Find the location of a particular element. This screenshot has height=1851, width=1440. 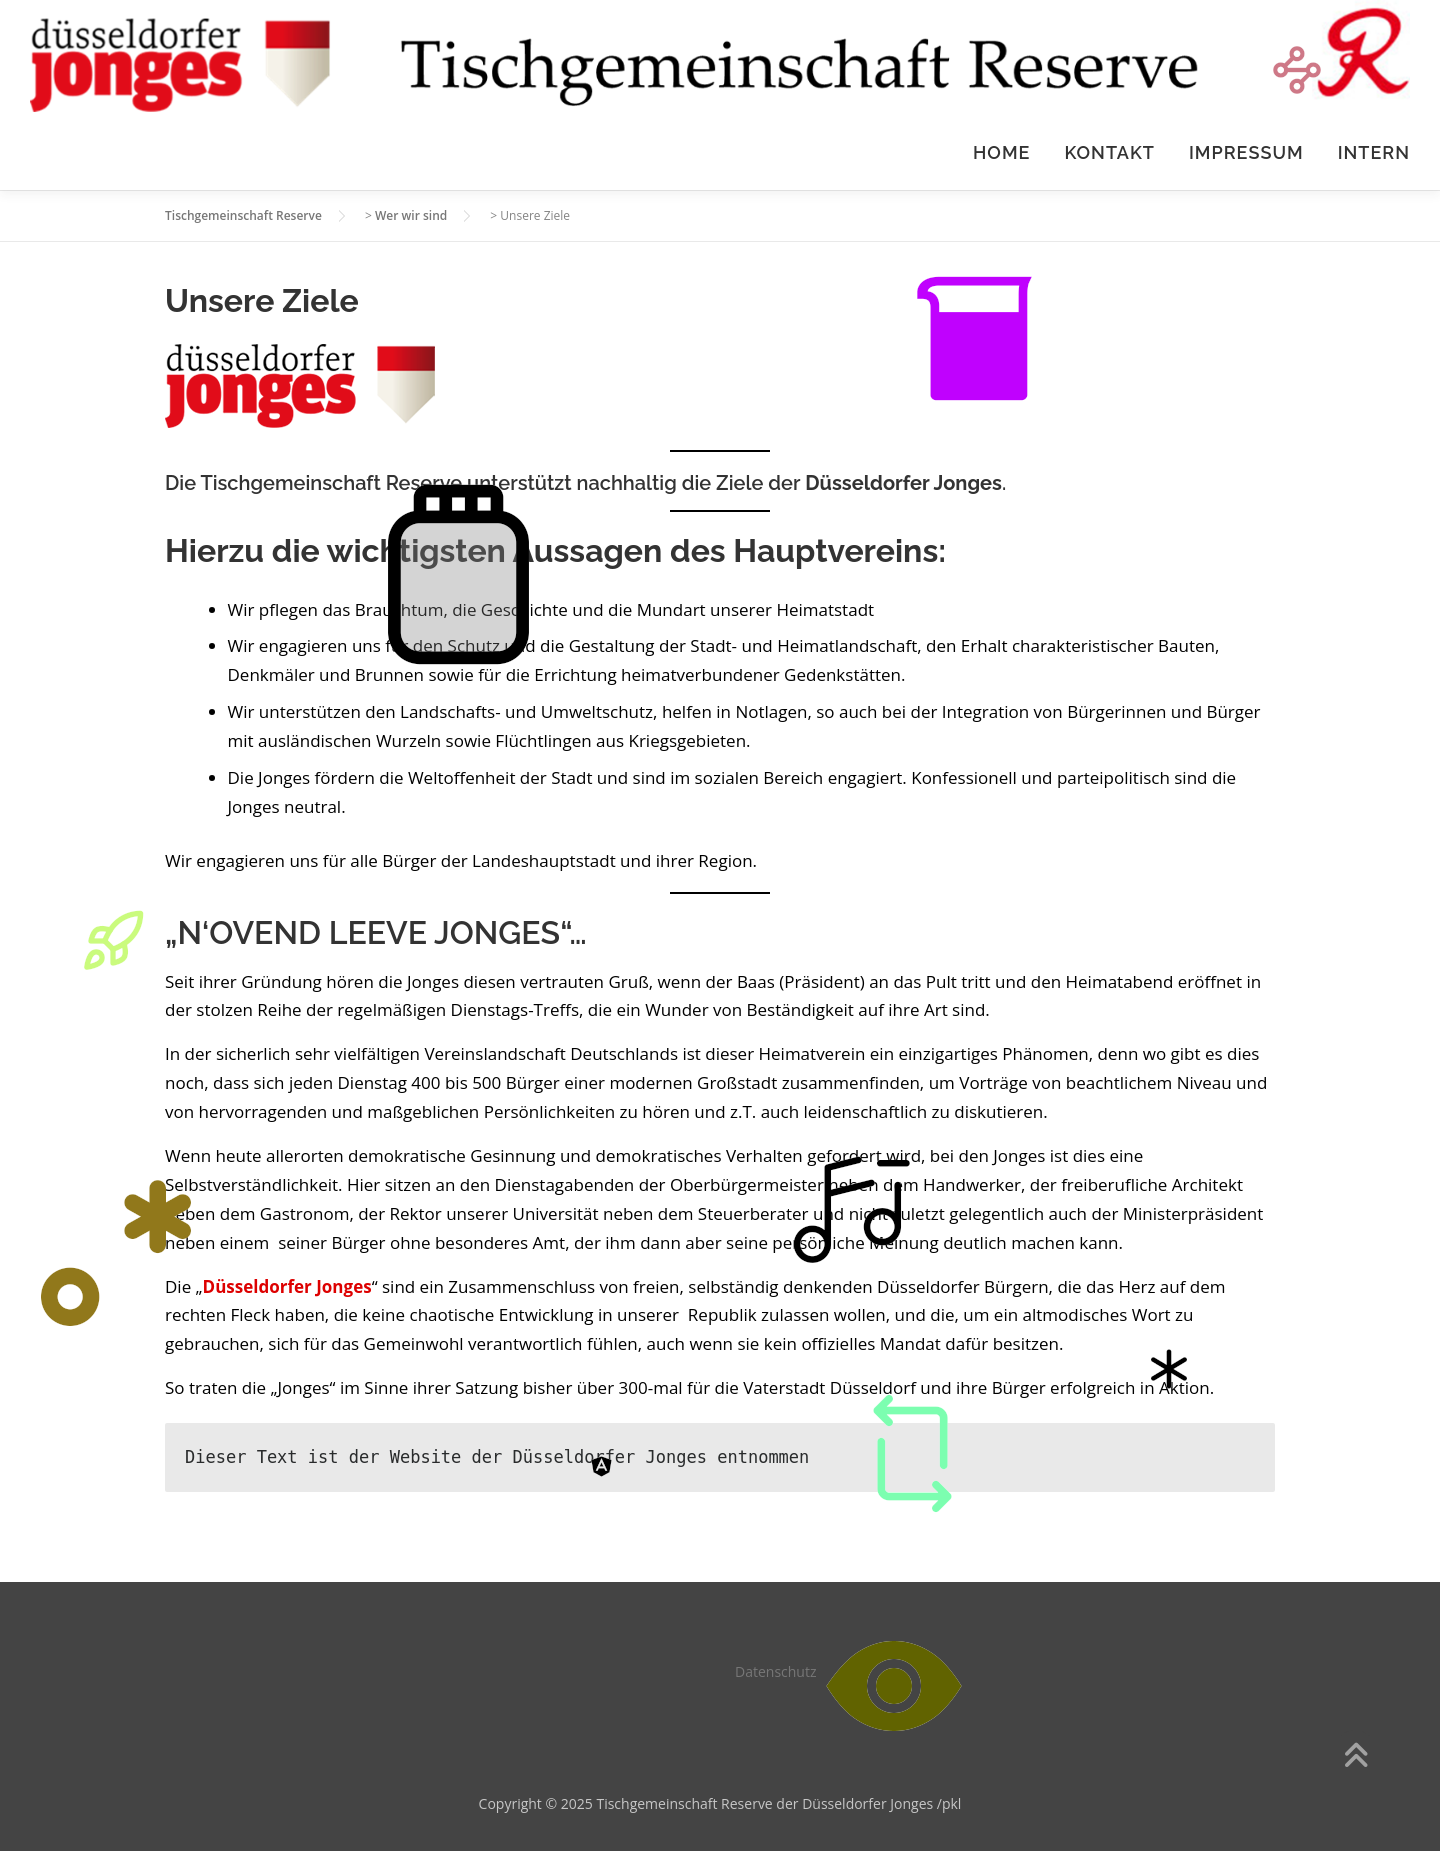

access experimental or beta features is located at coordinates (974, 338).